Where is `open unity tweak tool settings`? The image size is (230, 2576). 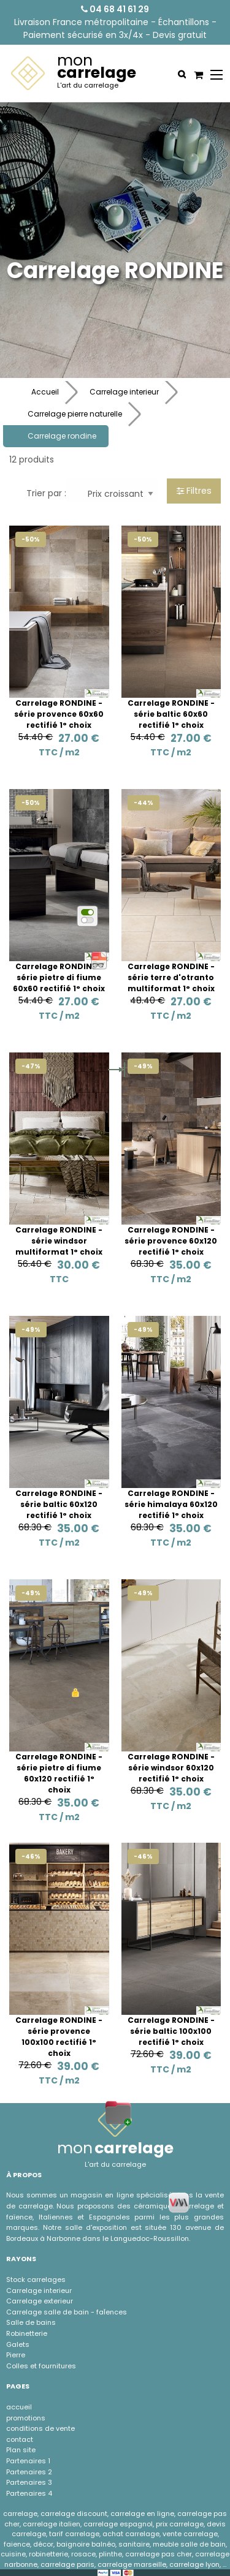
open unity tweak tool settings is located at coordinates (87, 916).